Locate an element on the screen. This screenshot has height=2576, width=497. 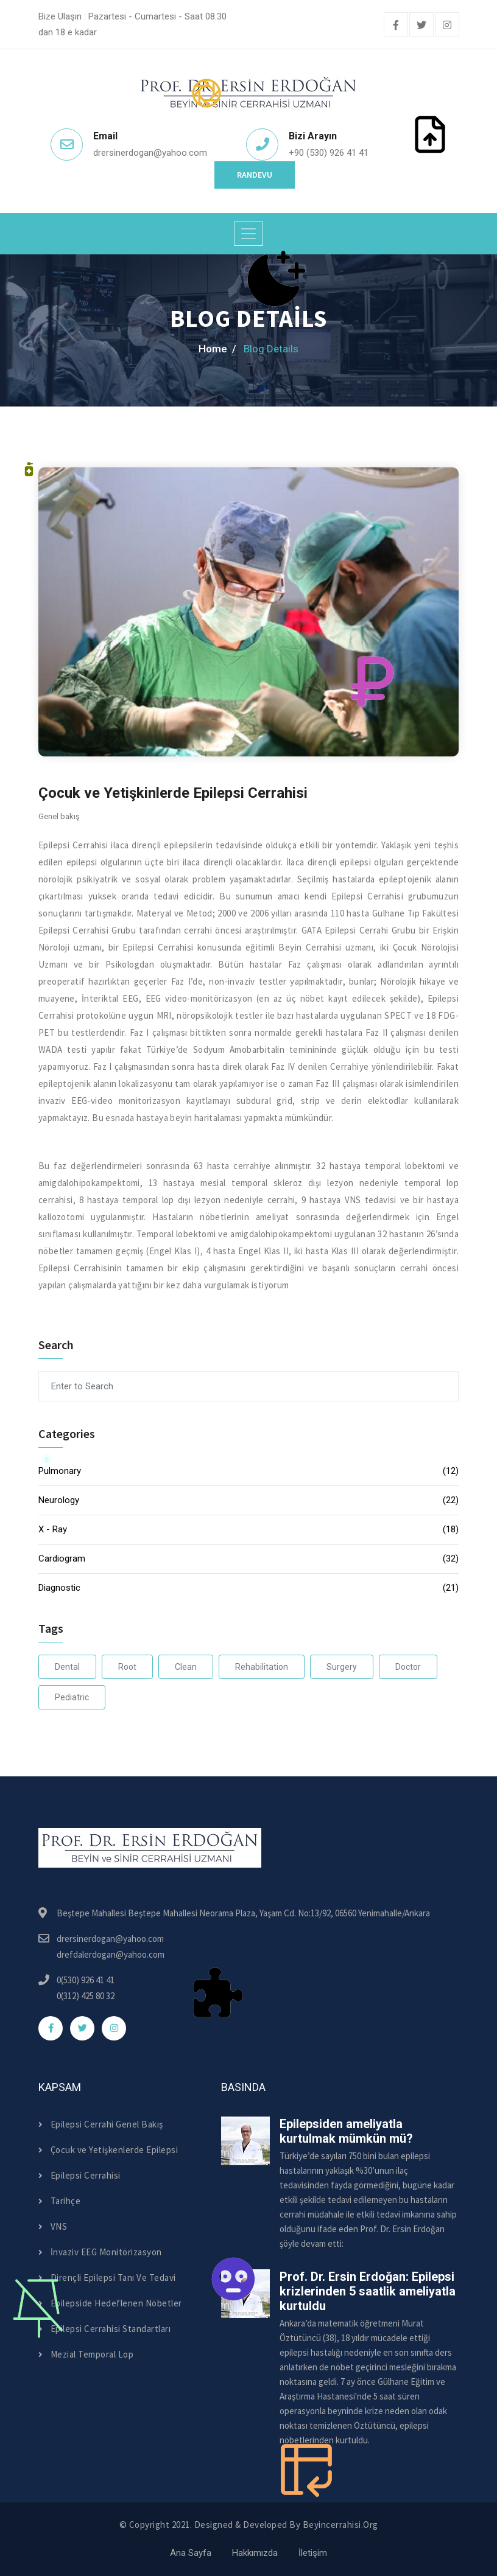
upload a file is located at coordinates (430, 134).